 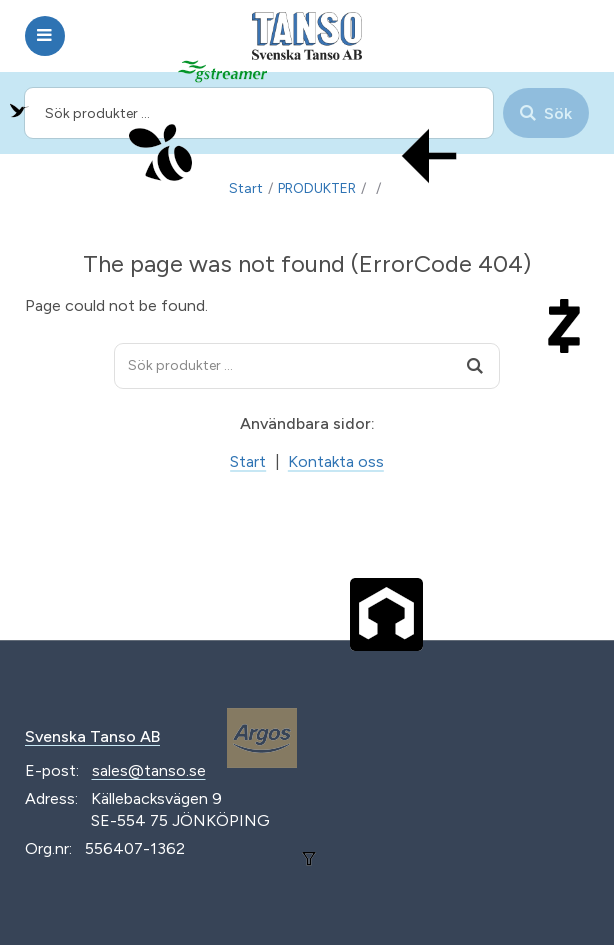 What do you see at coordinates (309, 858) in the screenshot?
I see `filter or sort content` at bounding box center [309, 858].